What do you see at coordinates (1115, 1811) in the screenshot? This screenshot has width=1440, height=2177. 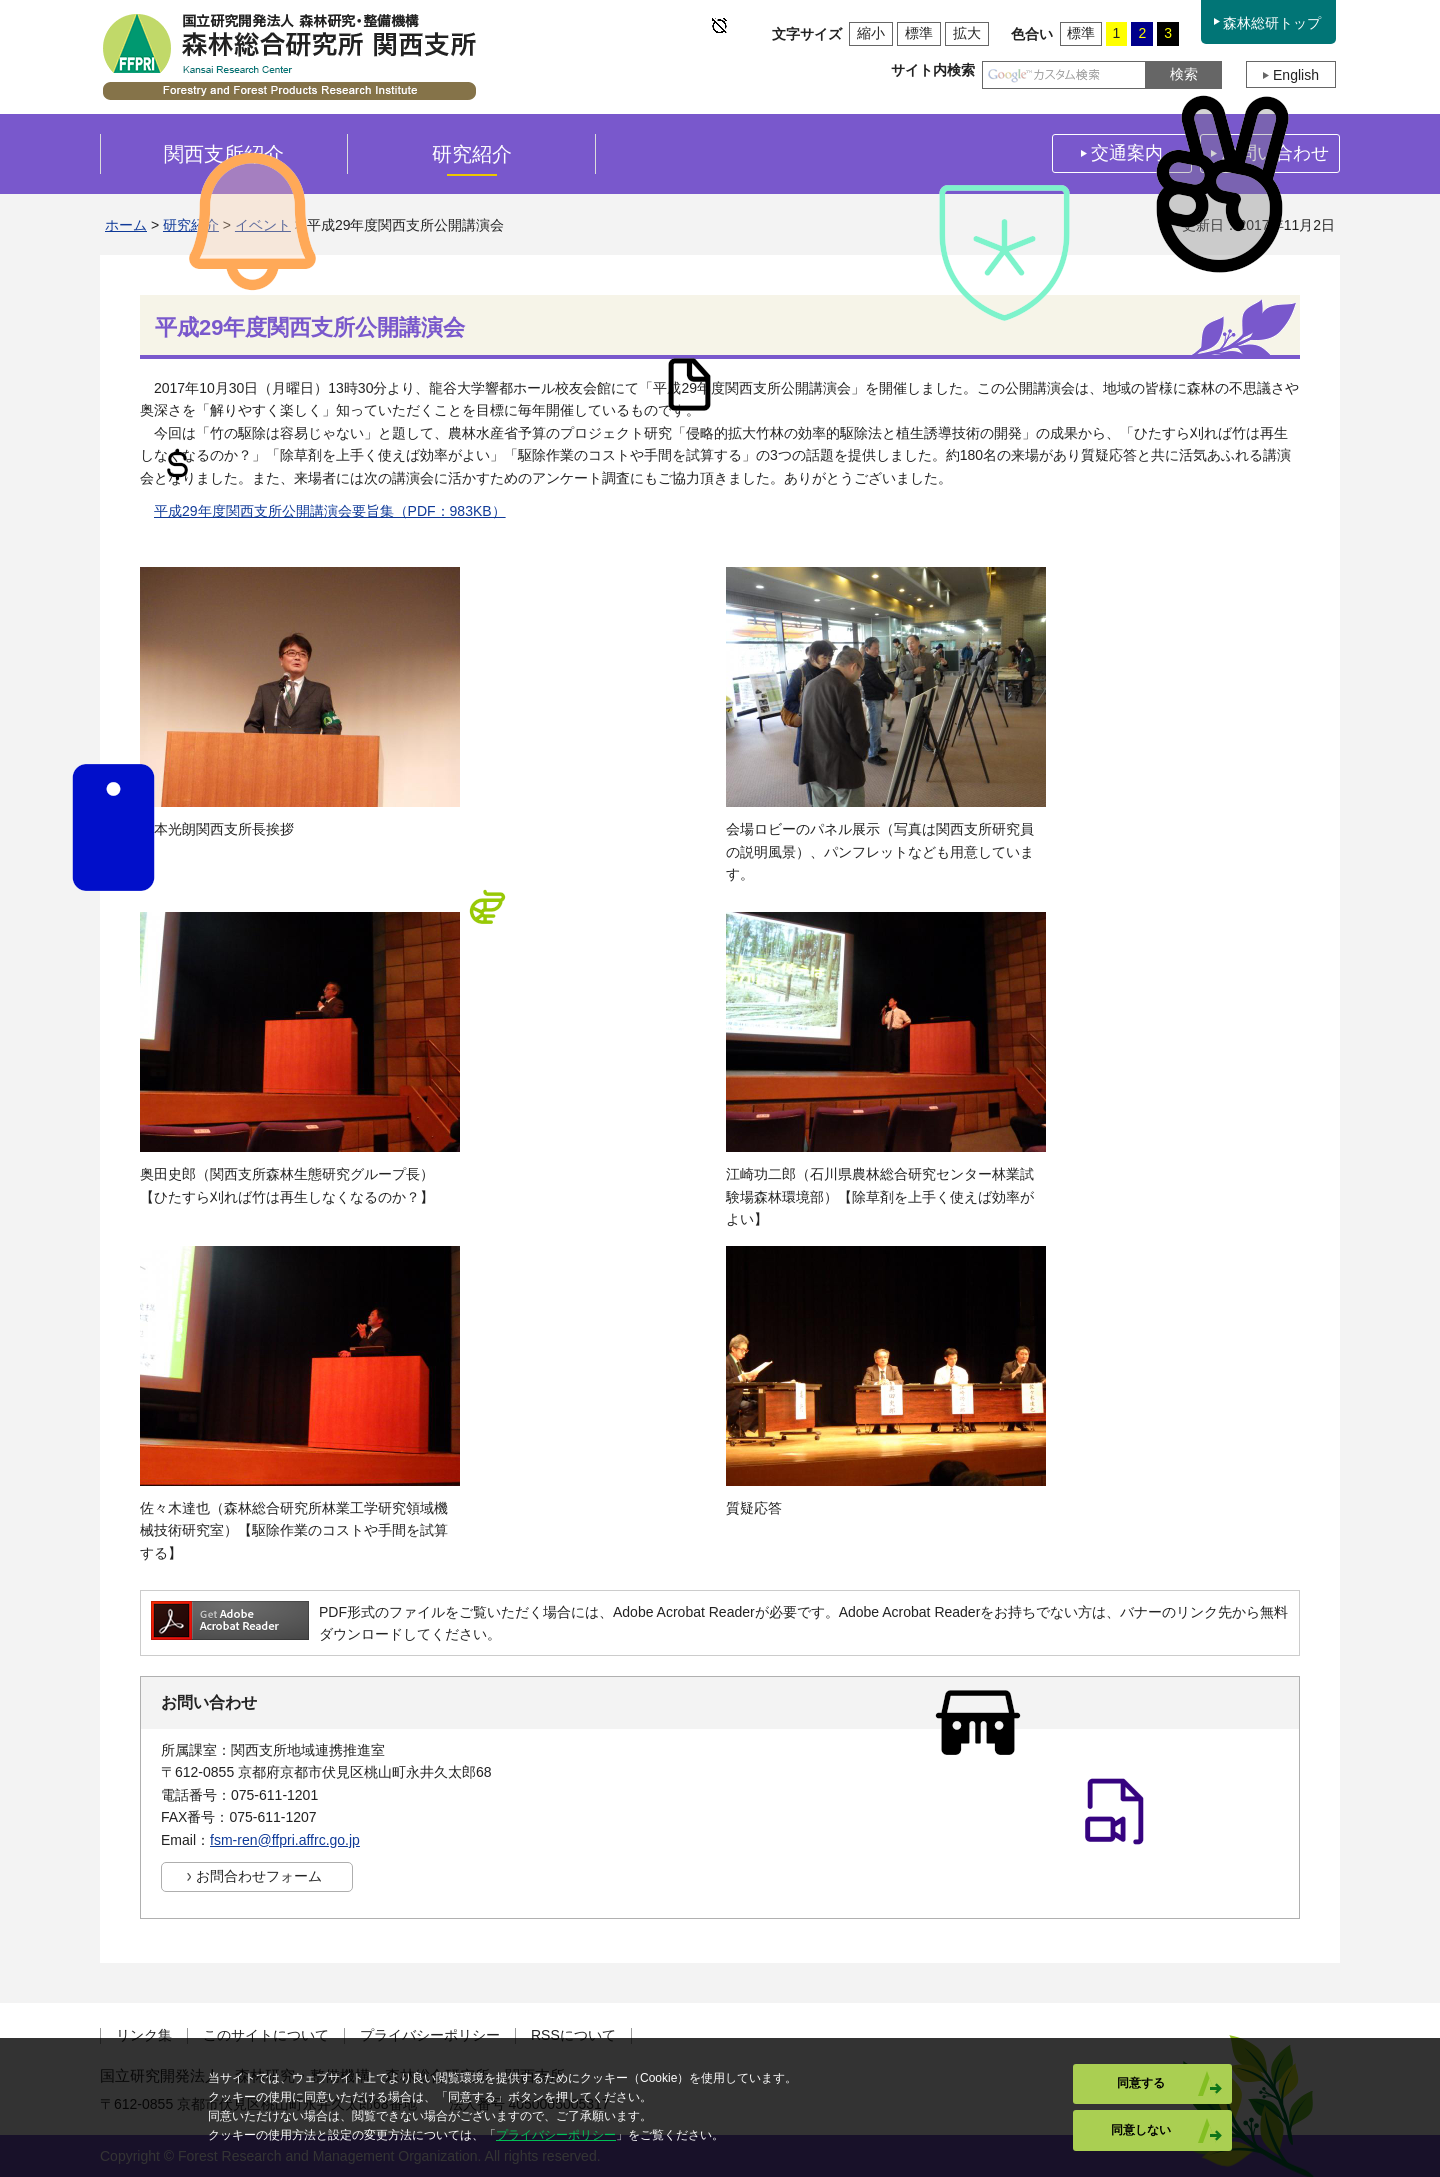 I see `open a video file` at bounding box center [1115, 1811].